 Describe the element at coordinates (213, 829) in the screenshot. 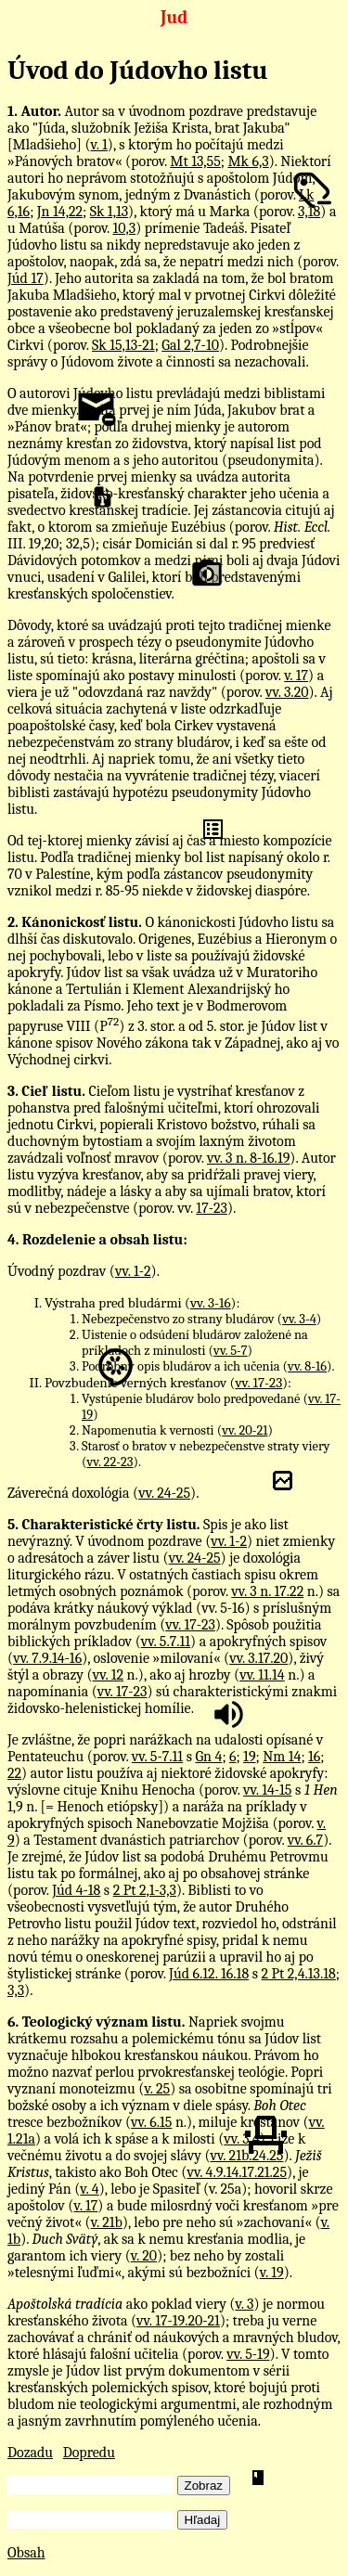

I see `view list details or items` at that location.